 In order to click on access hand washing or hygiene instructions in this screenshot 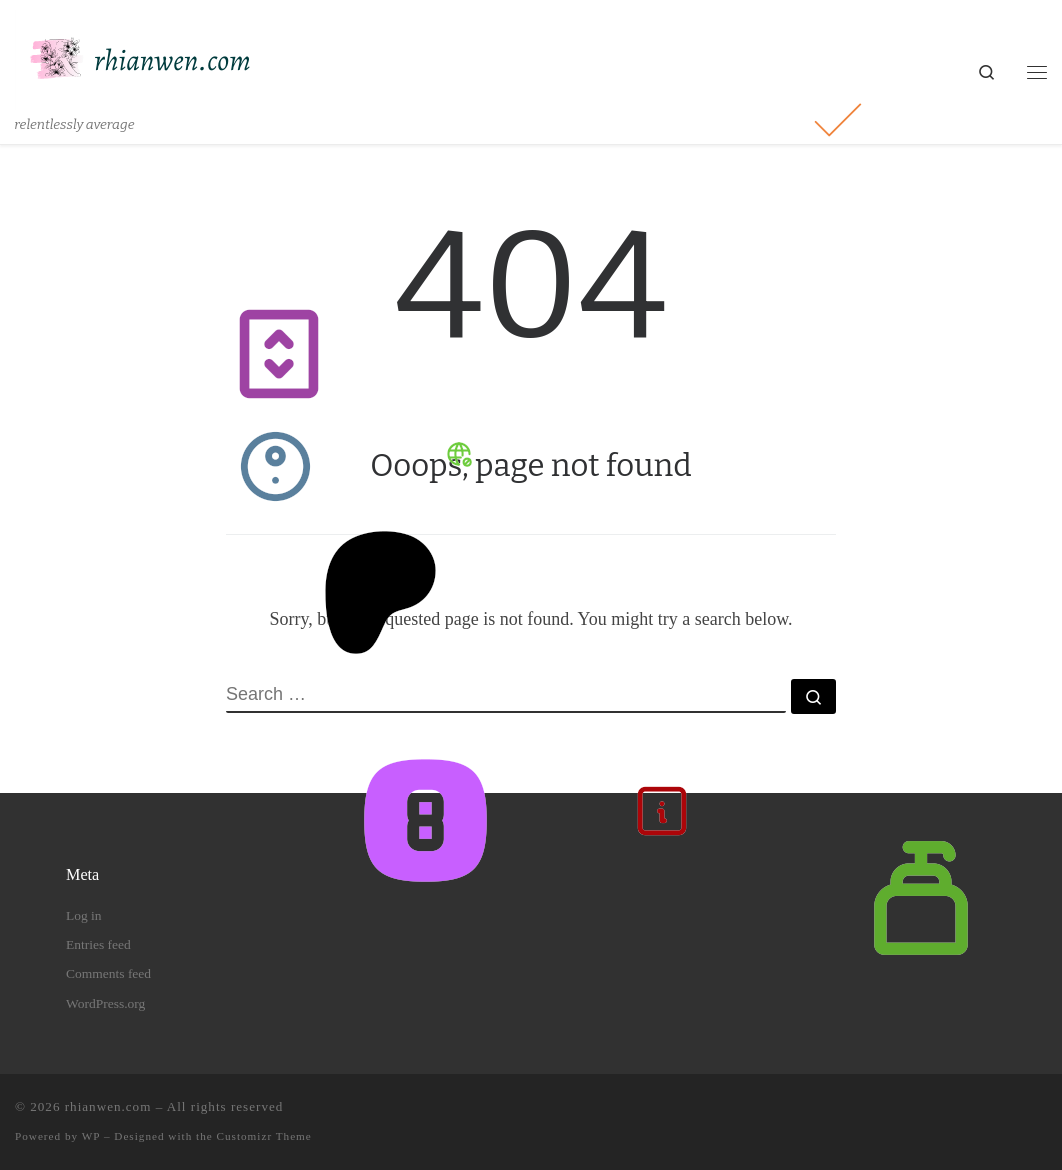, I will do `click(921, 900)`.